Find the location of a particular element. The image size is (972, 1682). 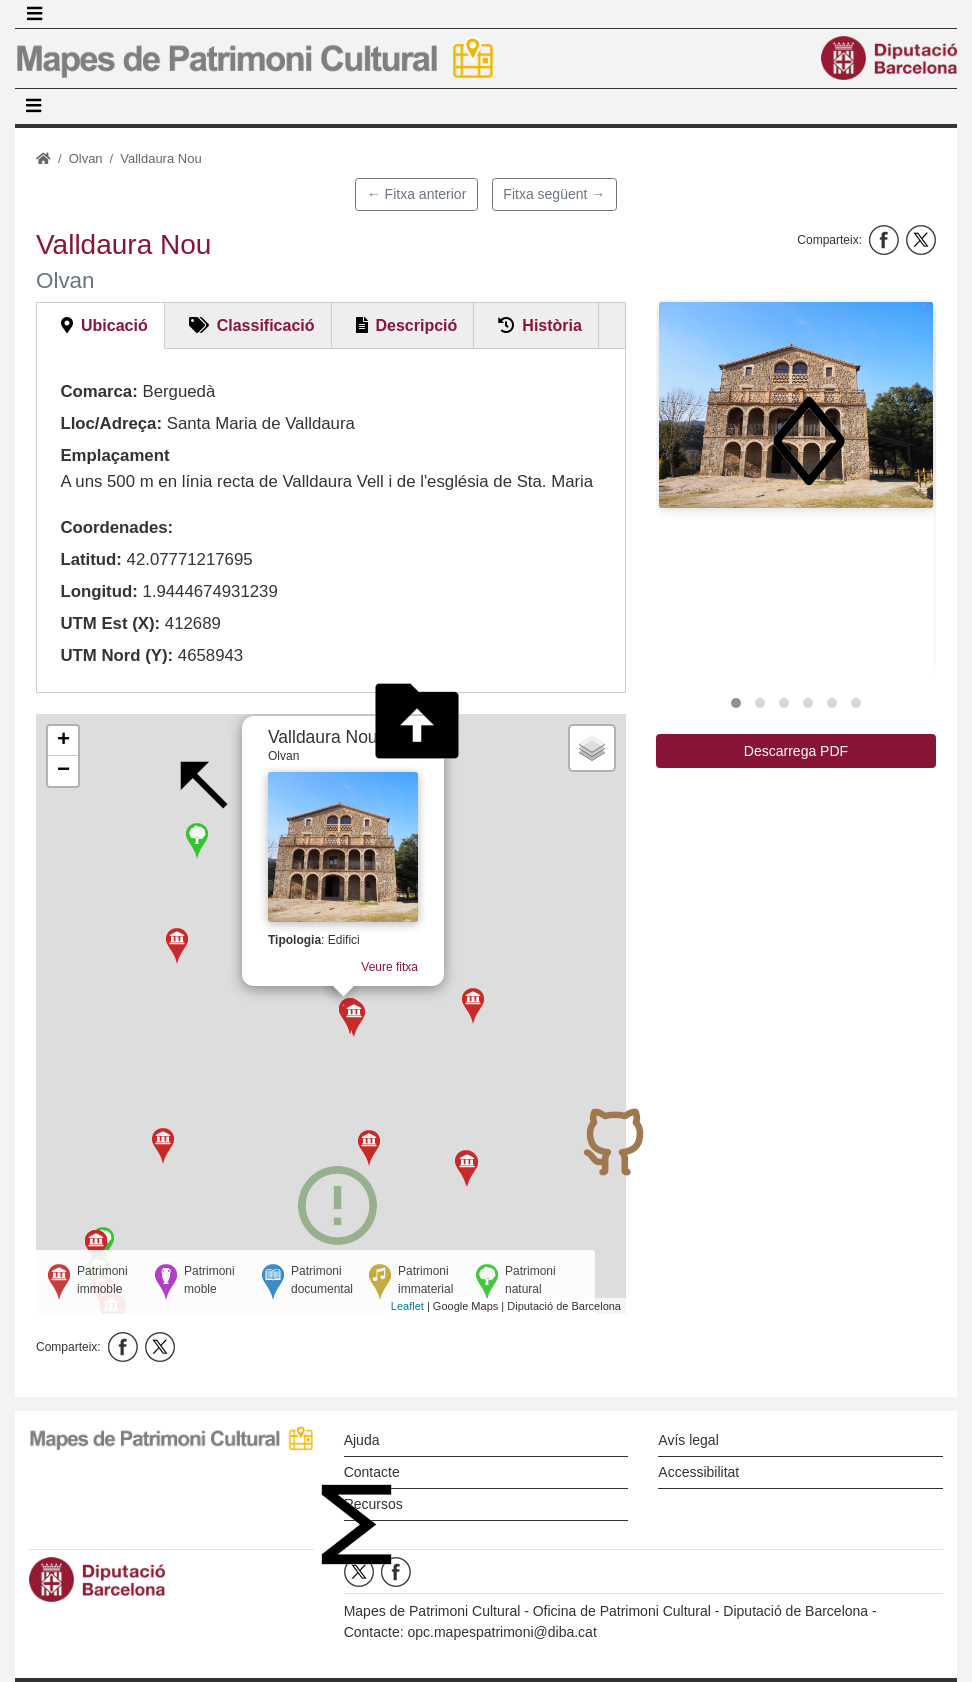

upload files to a folder is located at coordinates (417, 721).